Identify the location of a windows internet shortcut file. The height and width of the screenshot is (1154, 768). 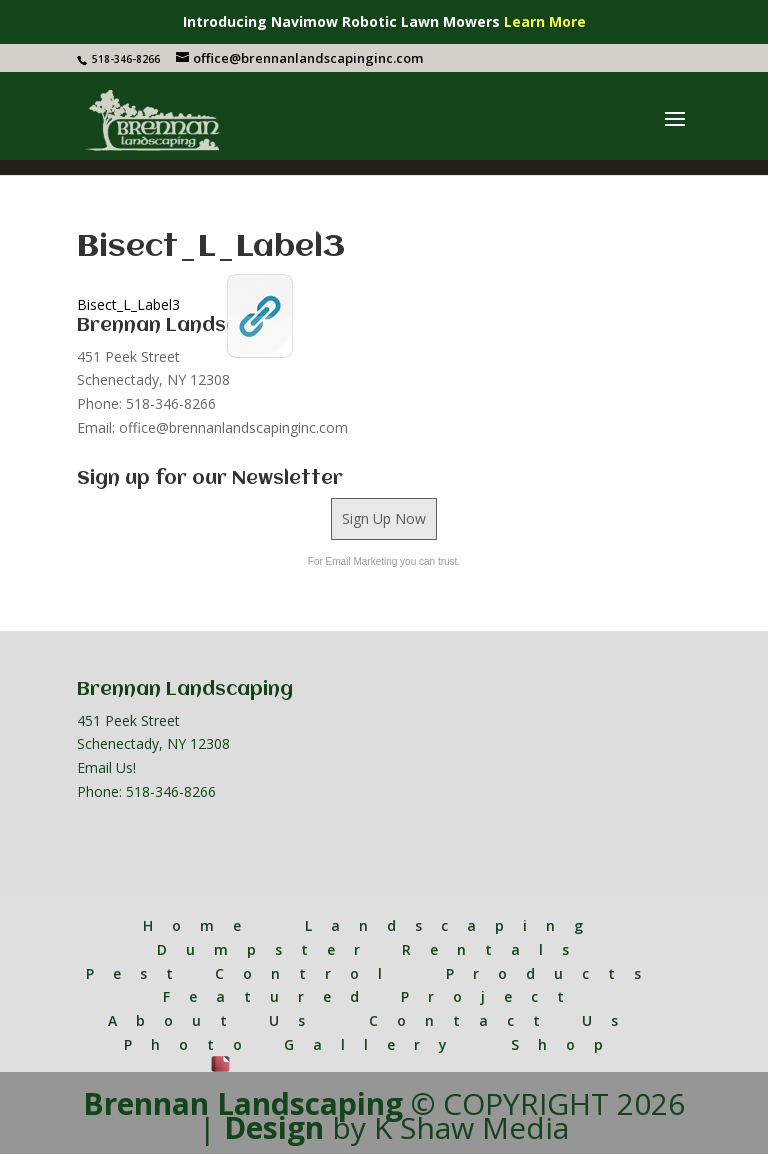
(260, 316).